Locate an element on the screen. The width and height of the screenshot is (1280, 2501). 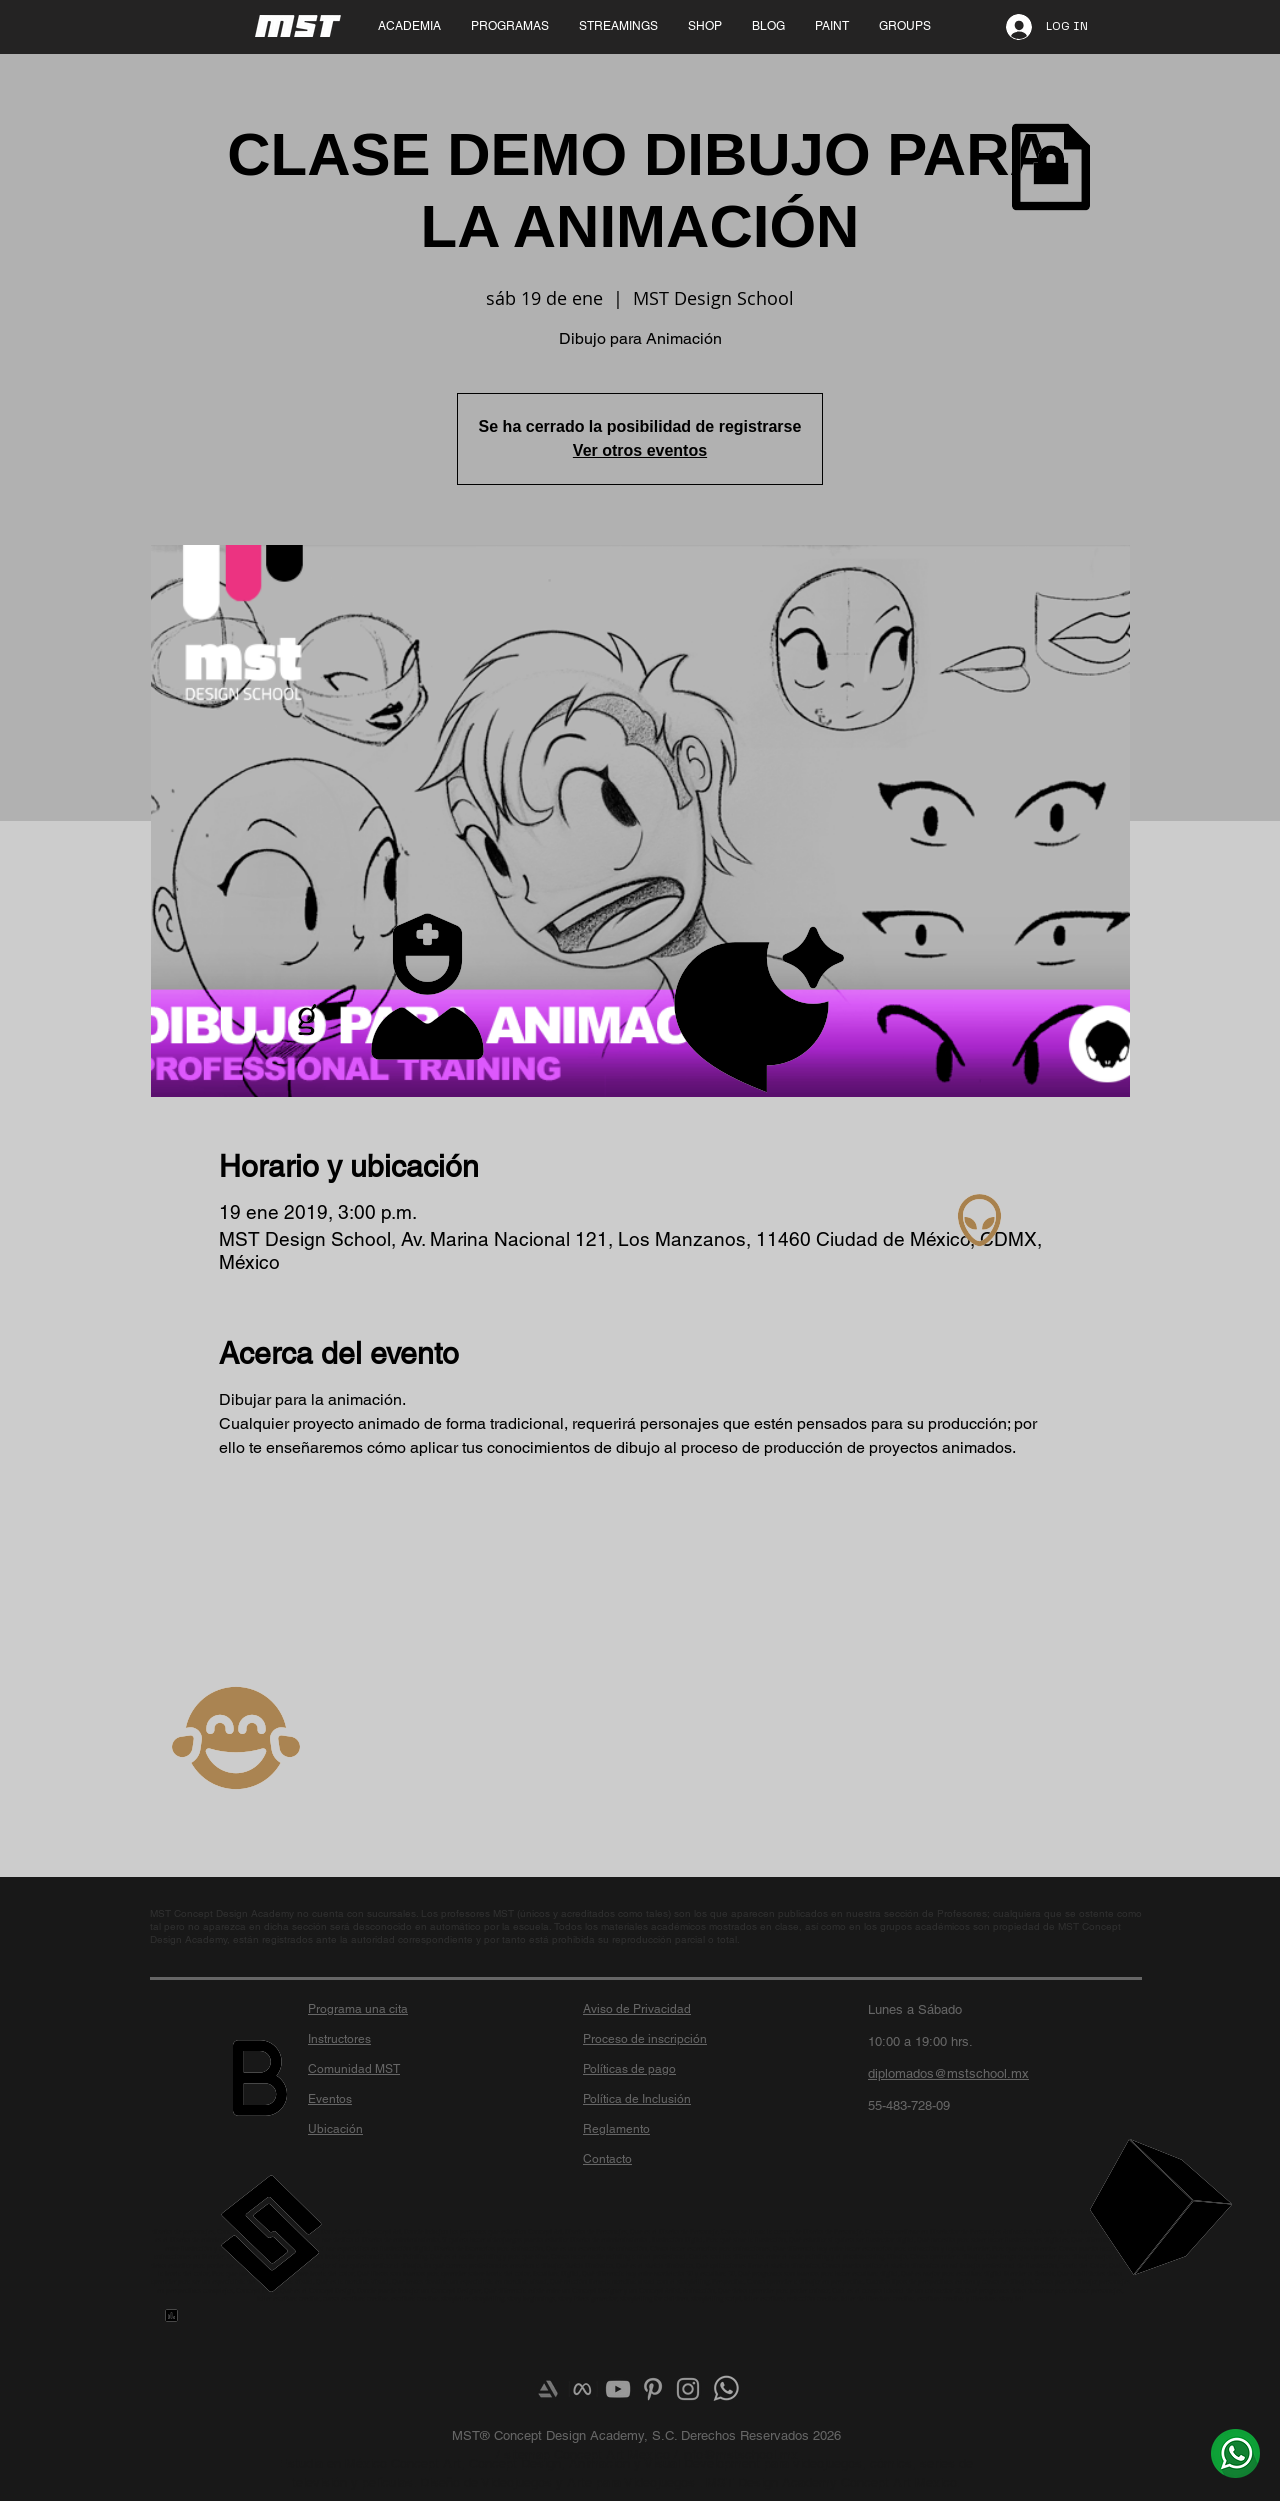
indicates sci-fi or extraterrestrial content is located at coordinates (979, 1219).